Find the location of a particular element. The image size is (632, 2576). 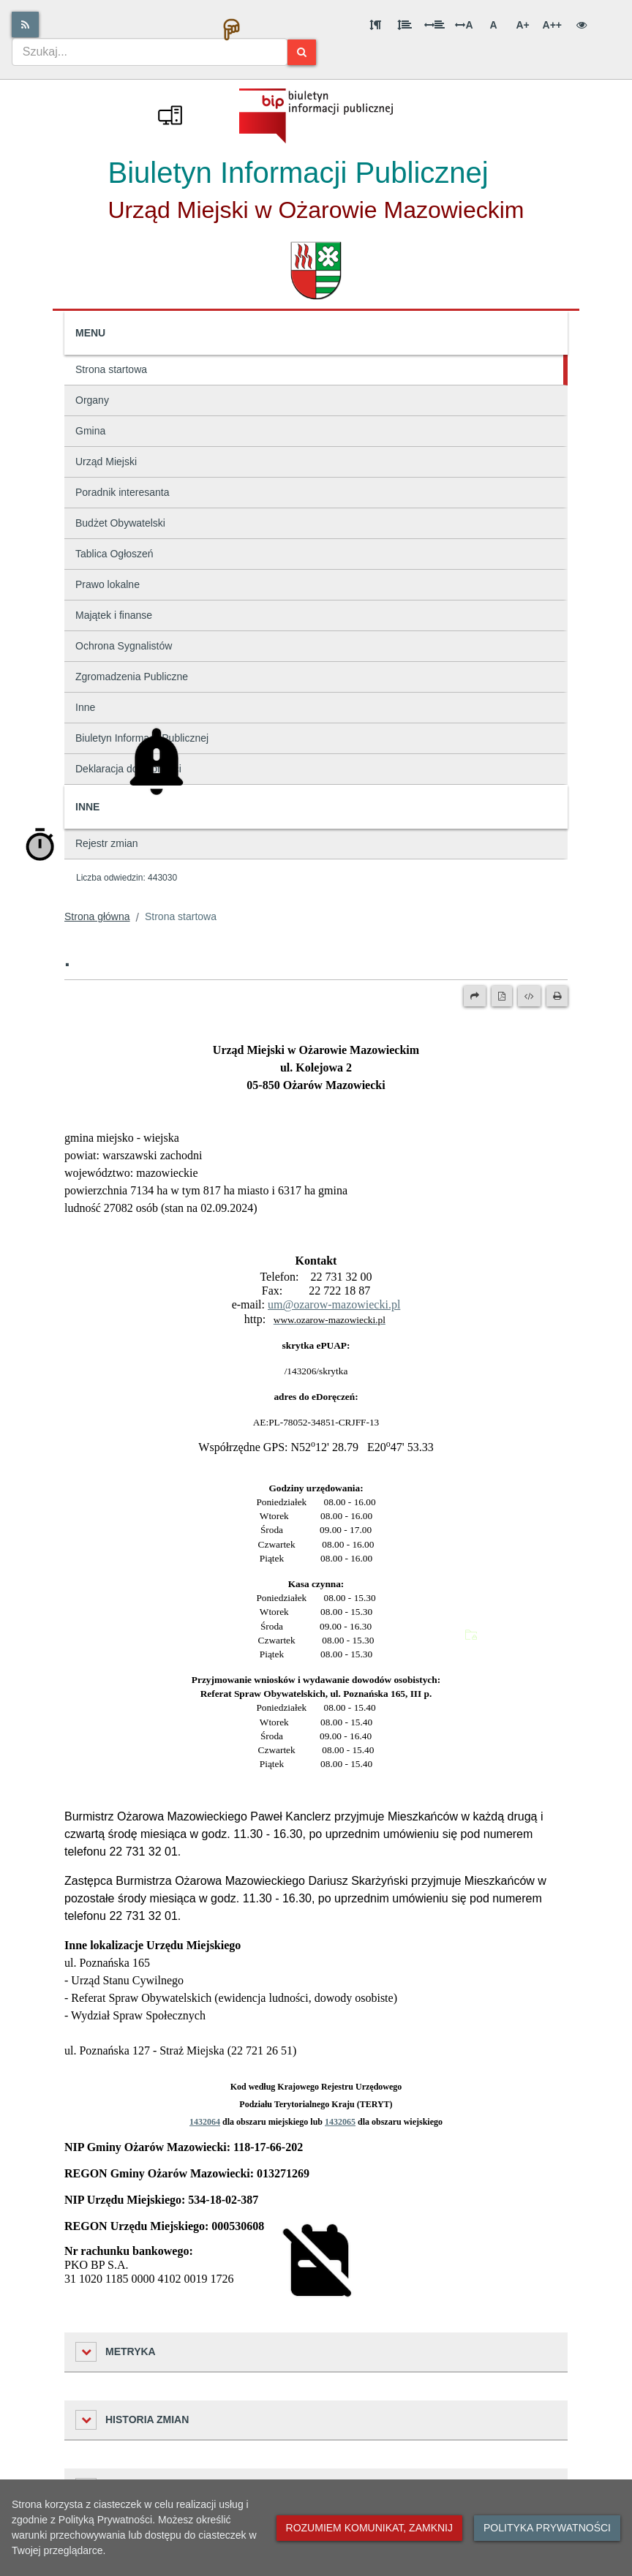

scroll down for more content is located at coordinates (231, 29).